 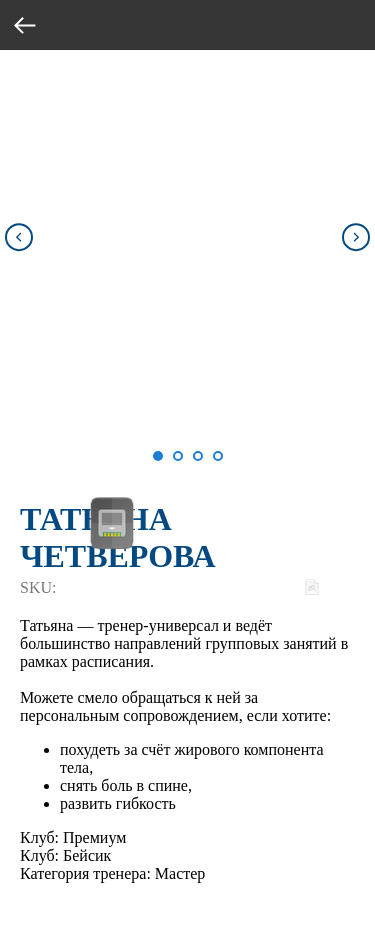 What do you see at coordinates (112, 523) in the screenshot?
I see `game boy advance ROM file` at bounding box center [112, 523].